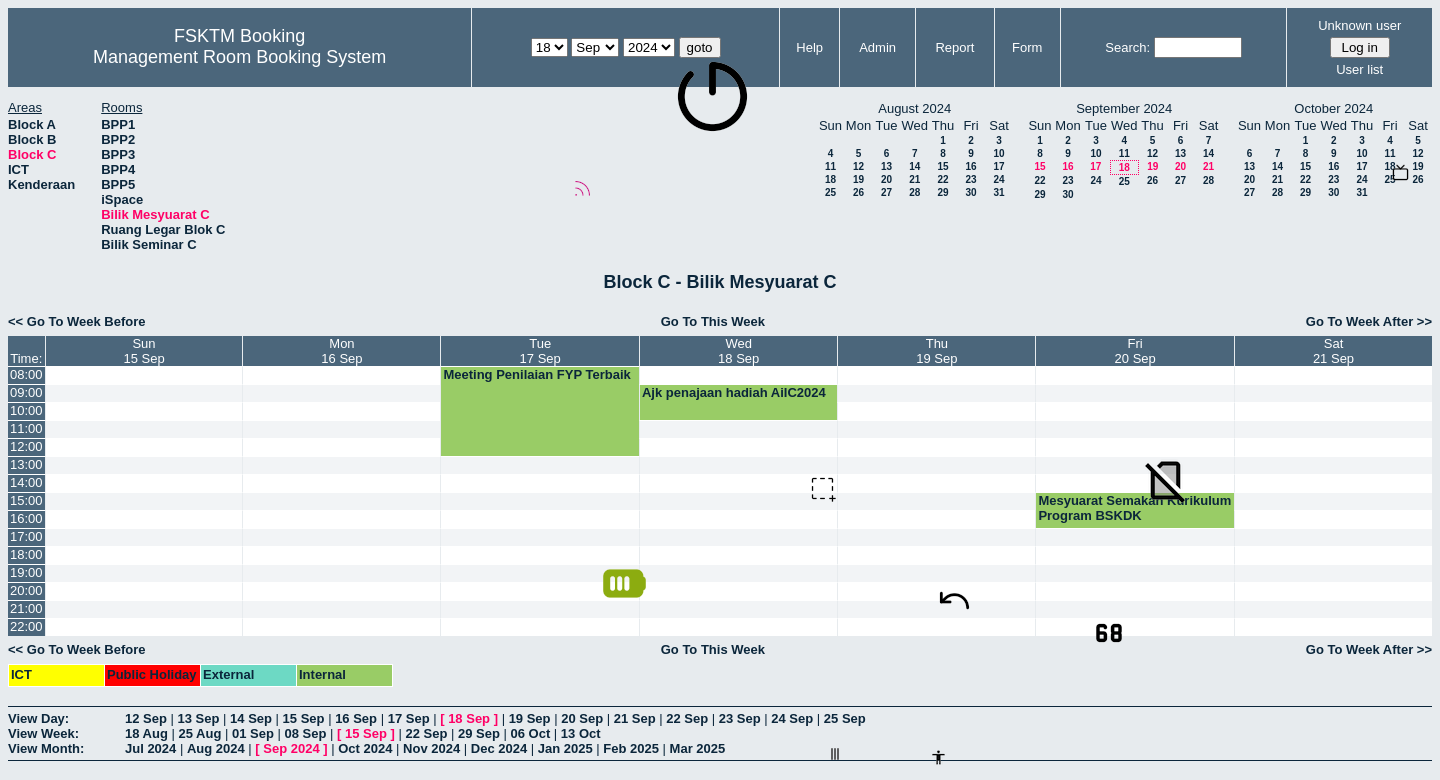  I want to click on undo the last action, so click(954, 600).